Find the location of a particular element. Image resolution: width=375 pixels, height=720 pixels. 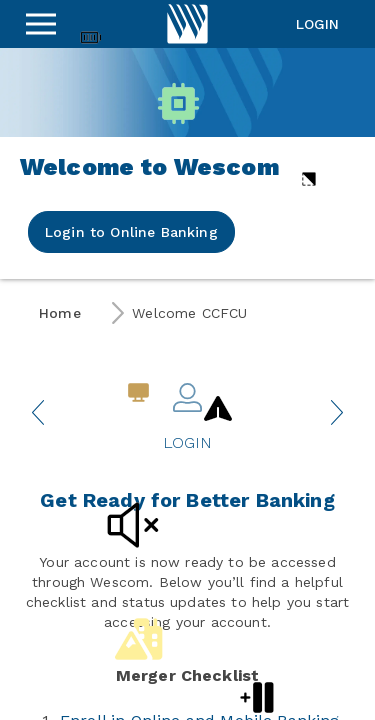

invert current selection is located at coordinates (309, 179).